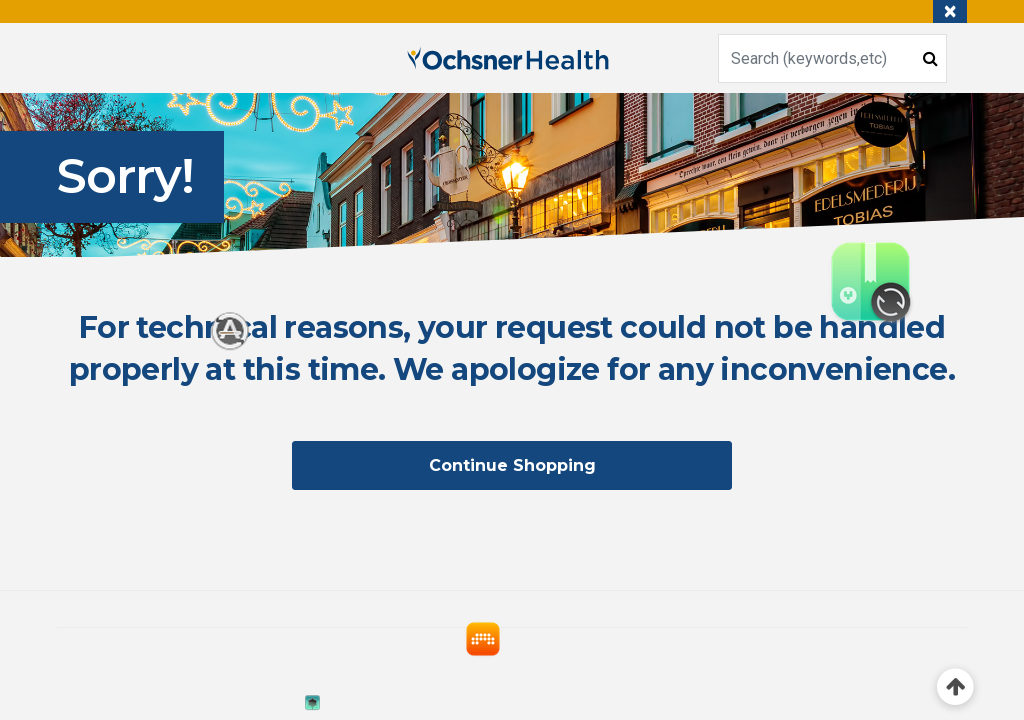 The image size is (1024, 720). Describe the element at coordinates (870, 281) in the screenshot. I see `open yast system update manager` at that location.